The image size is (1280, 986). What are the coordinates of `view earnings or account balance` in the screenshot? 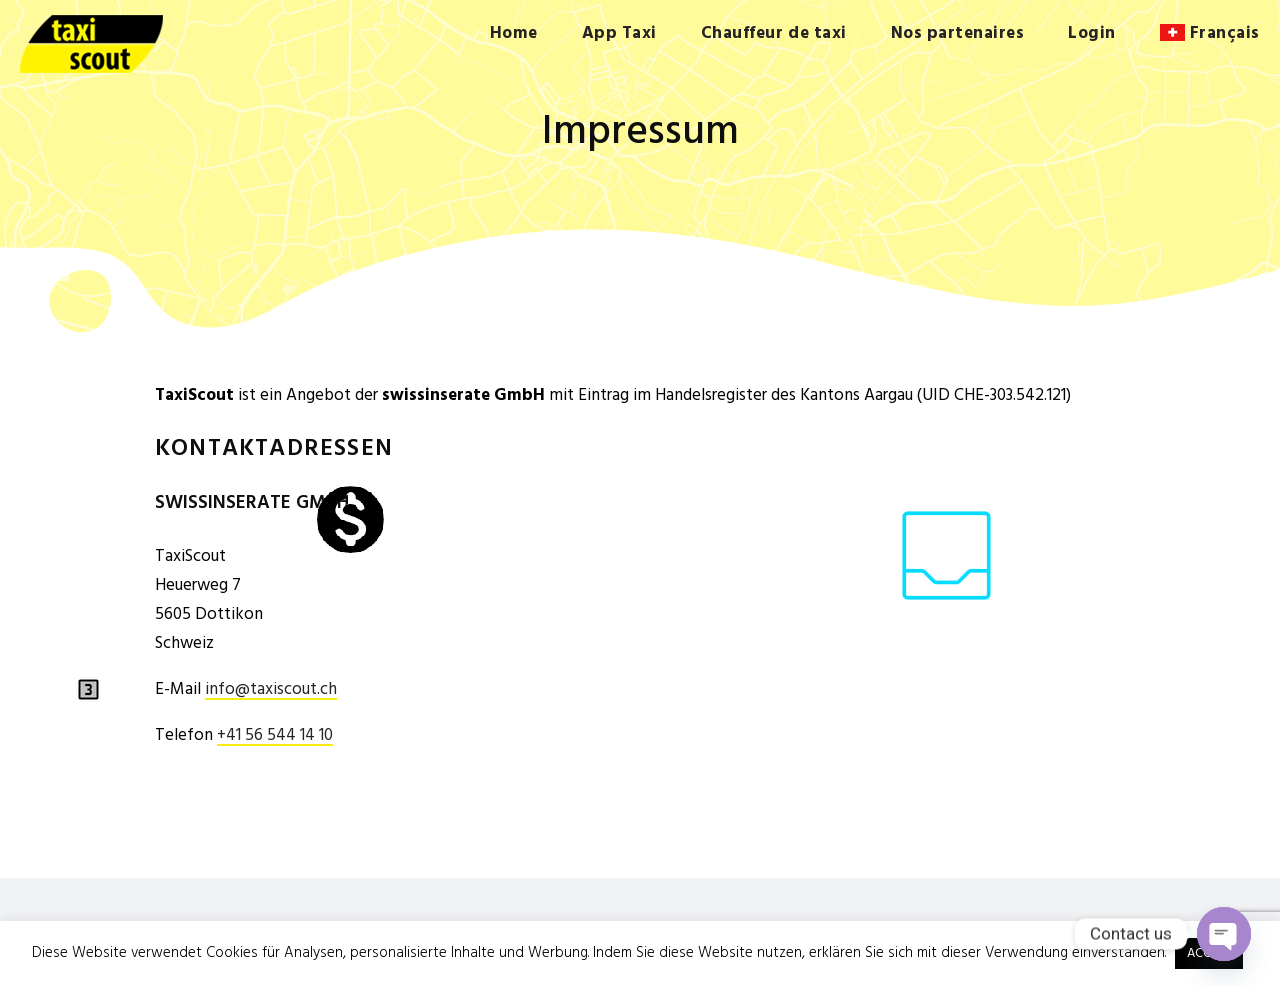 It's located at (350, 519).